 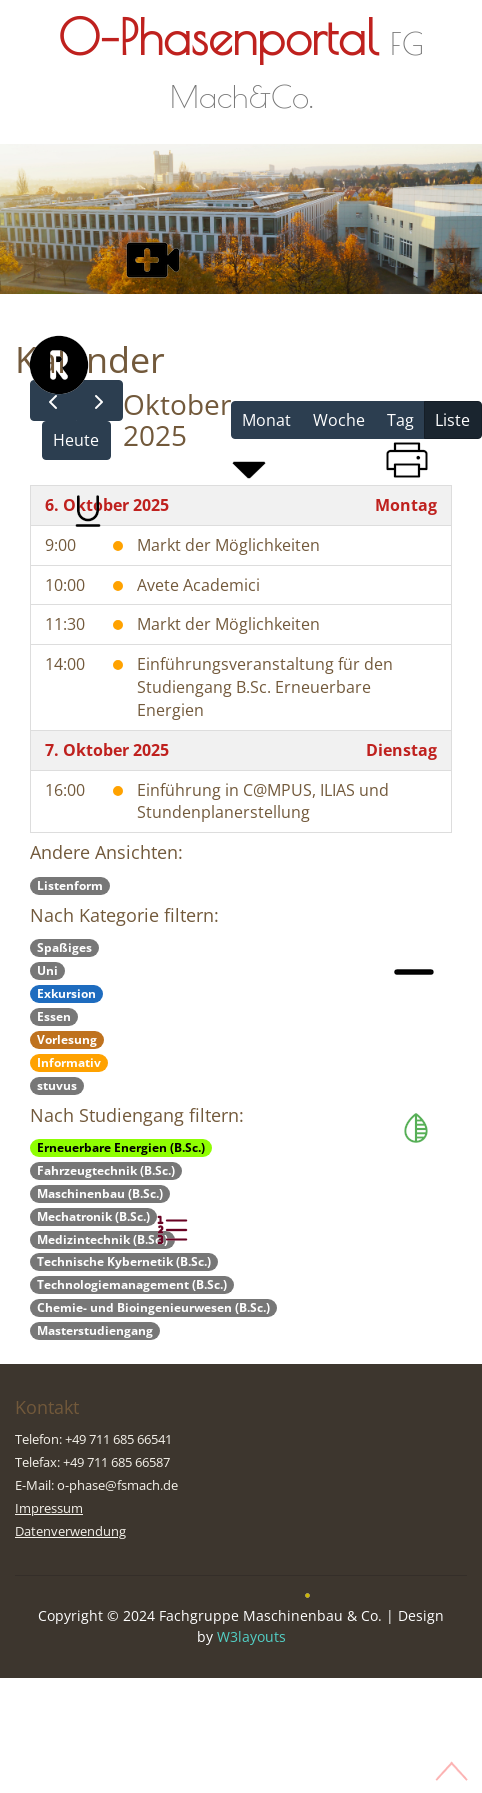 I want to click on indicates a registered trademark symbol, so click(x=59, y=365).